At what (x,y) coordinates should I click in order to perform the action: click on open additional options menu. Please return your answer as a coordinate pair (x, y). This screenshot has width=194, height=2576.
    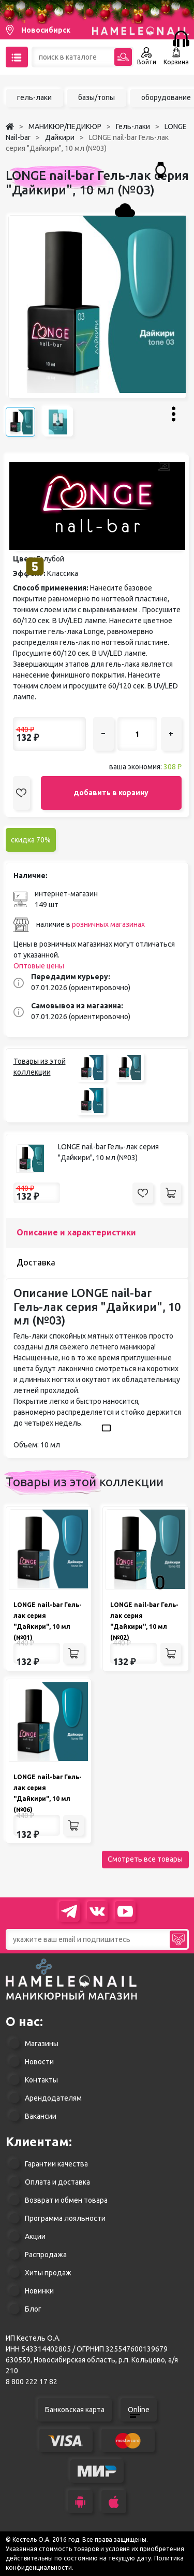
    Looking at the image, I should click on (173, 414).